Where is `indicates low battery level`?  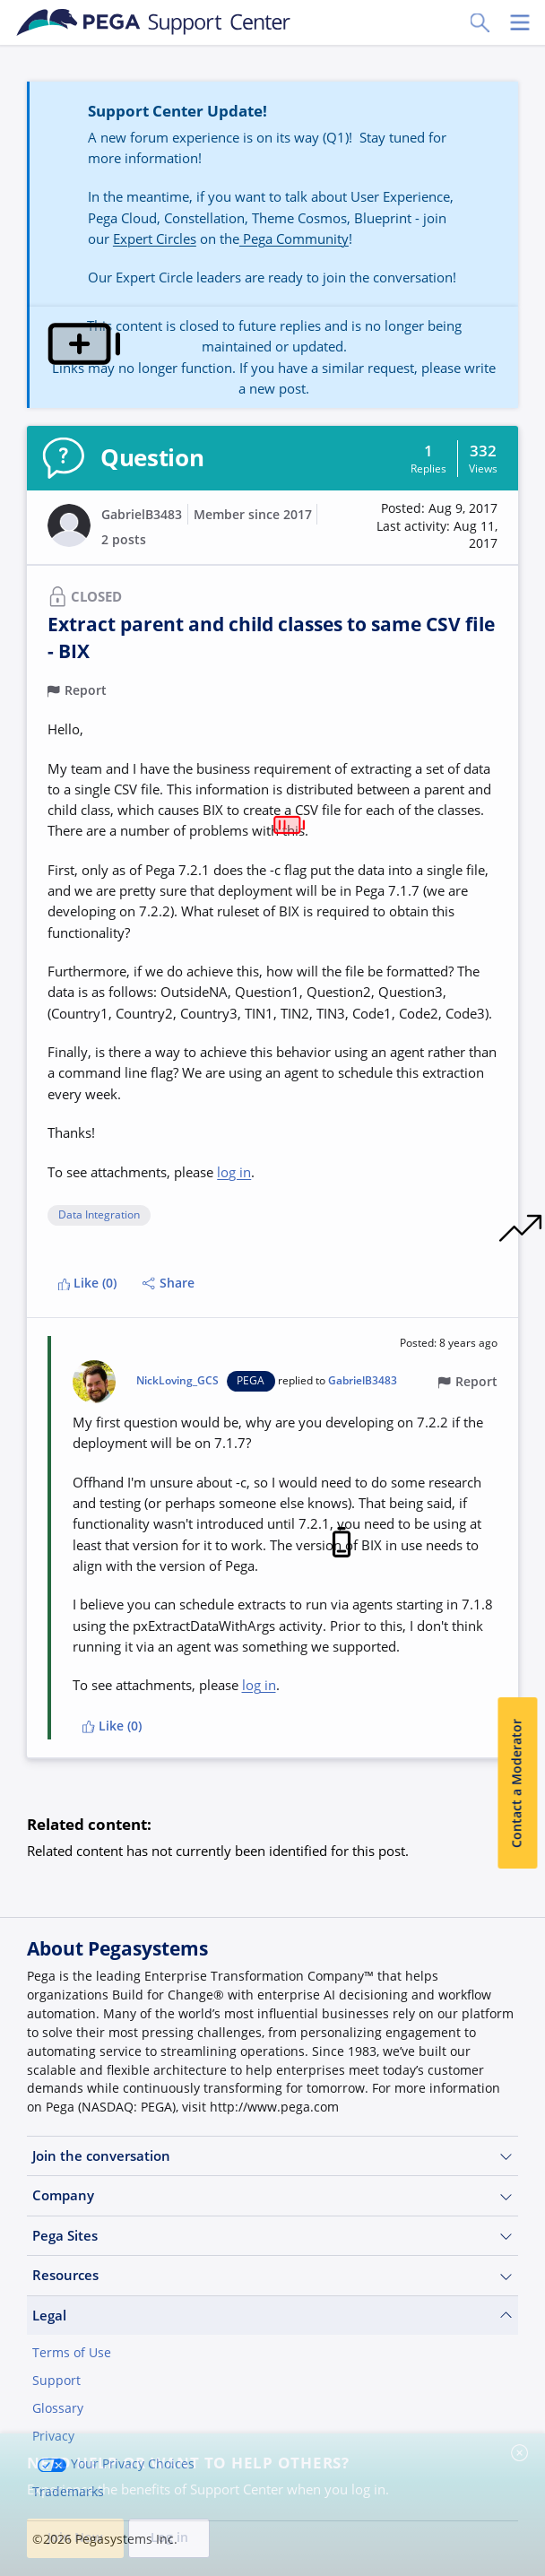 indicates low battery level is located at coordinates (342, 1542).